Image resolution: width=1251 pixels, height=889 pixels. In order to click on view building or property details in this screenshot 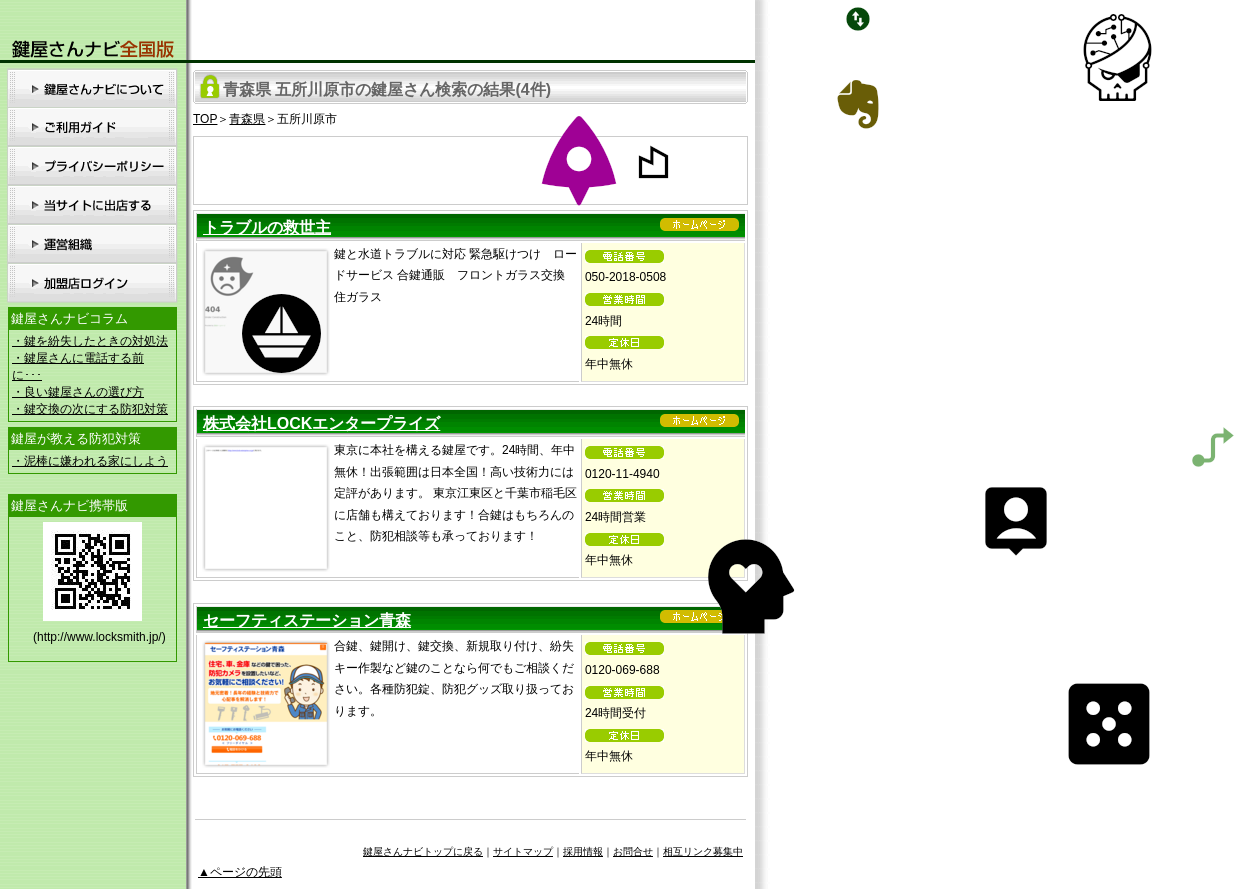, I will do `click(653, 163)`.